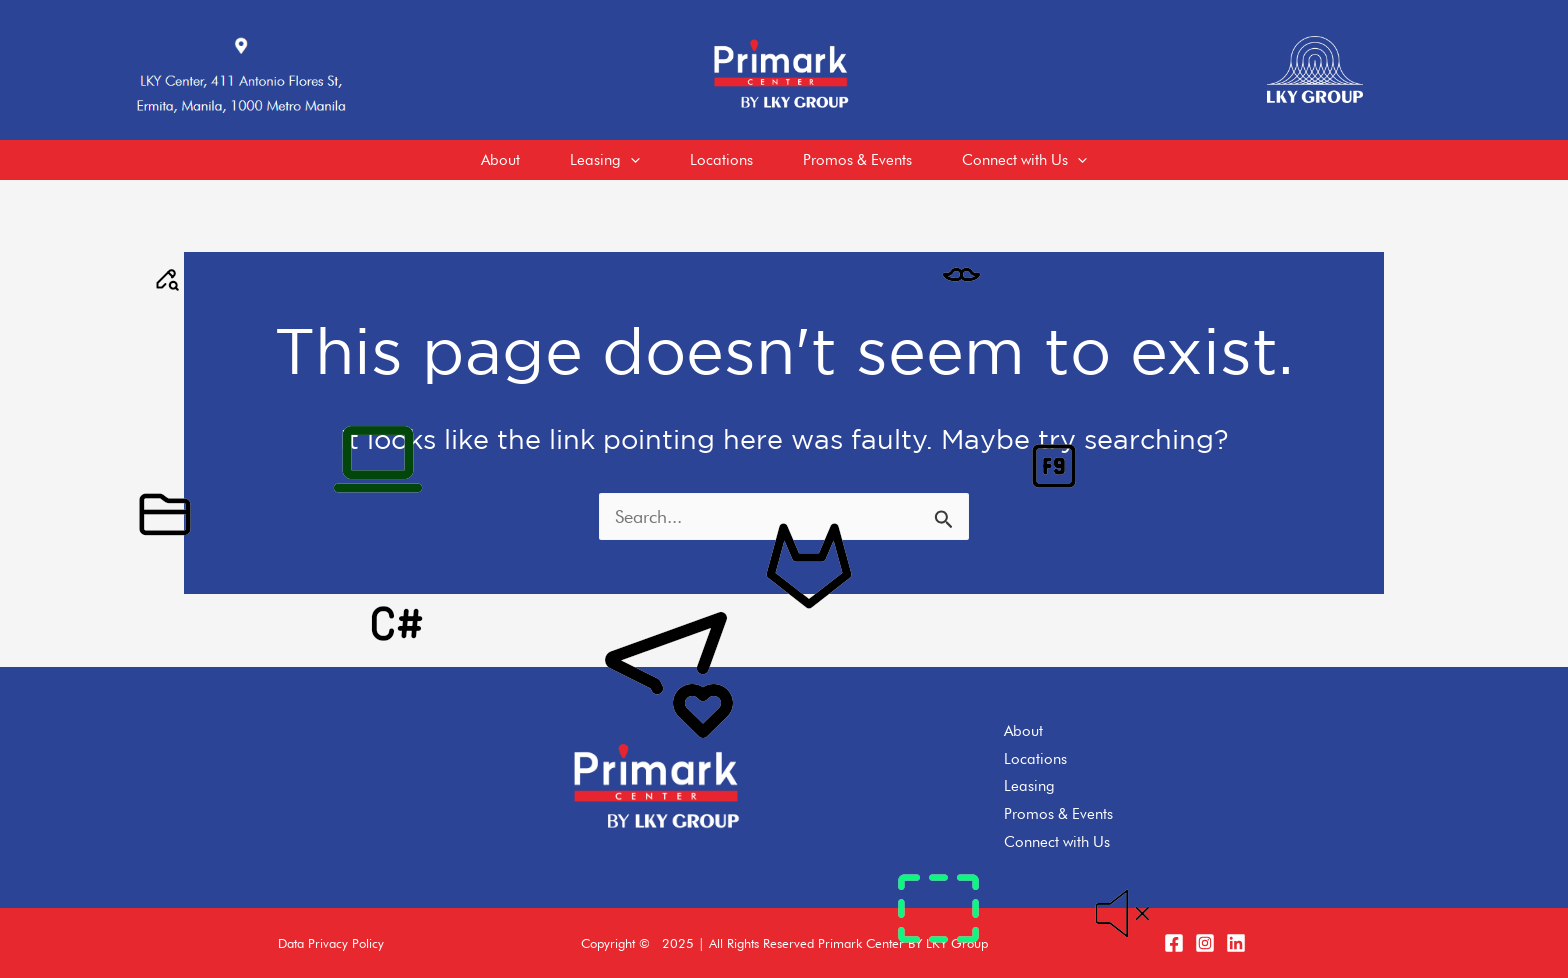 This screenshot has height=978, width=1568. I want to click on indicates c# programming language, so click(396, 623).